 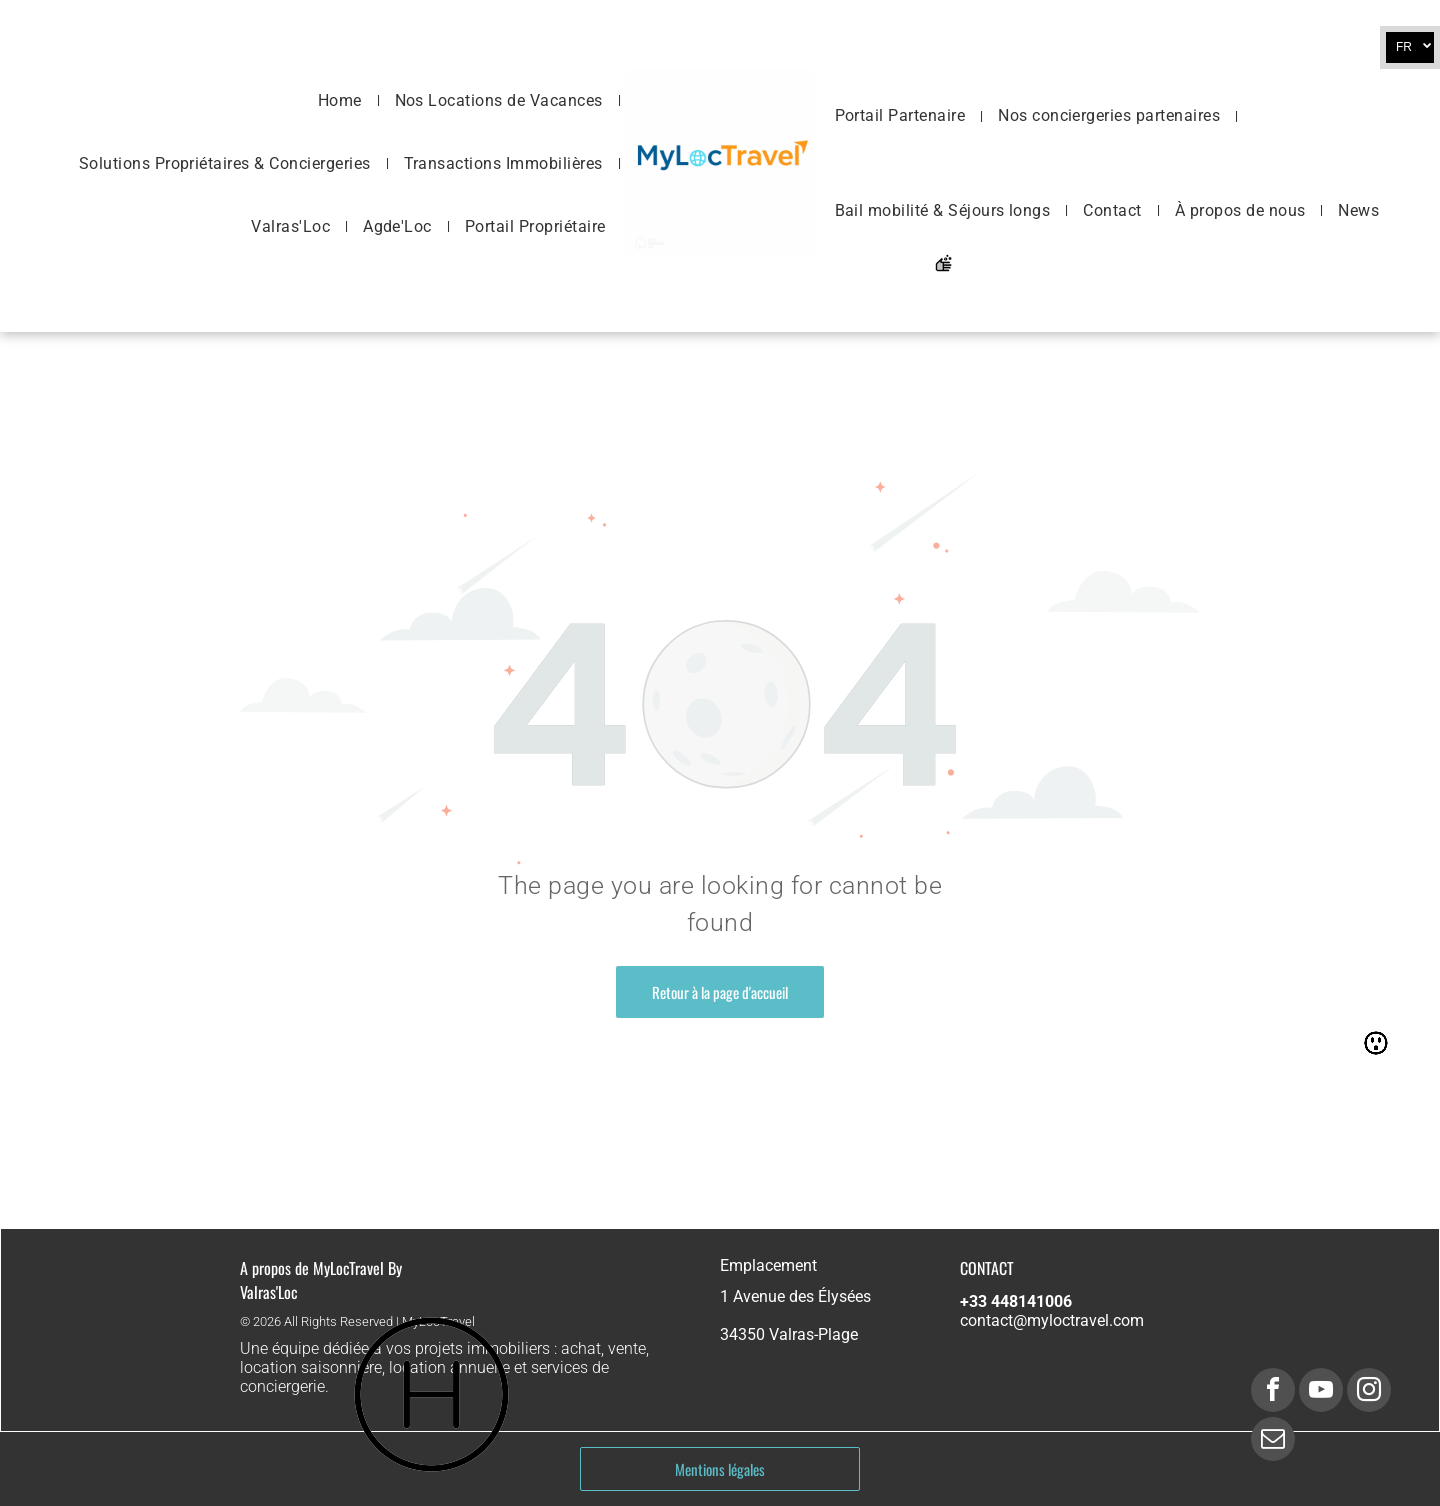 I want to click on electrical outlet or power socket indicator, so click(x=1376, y=1043).